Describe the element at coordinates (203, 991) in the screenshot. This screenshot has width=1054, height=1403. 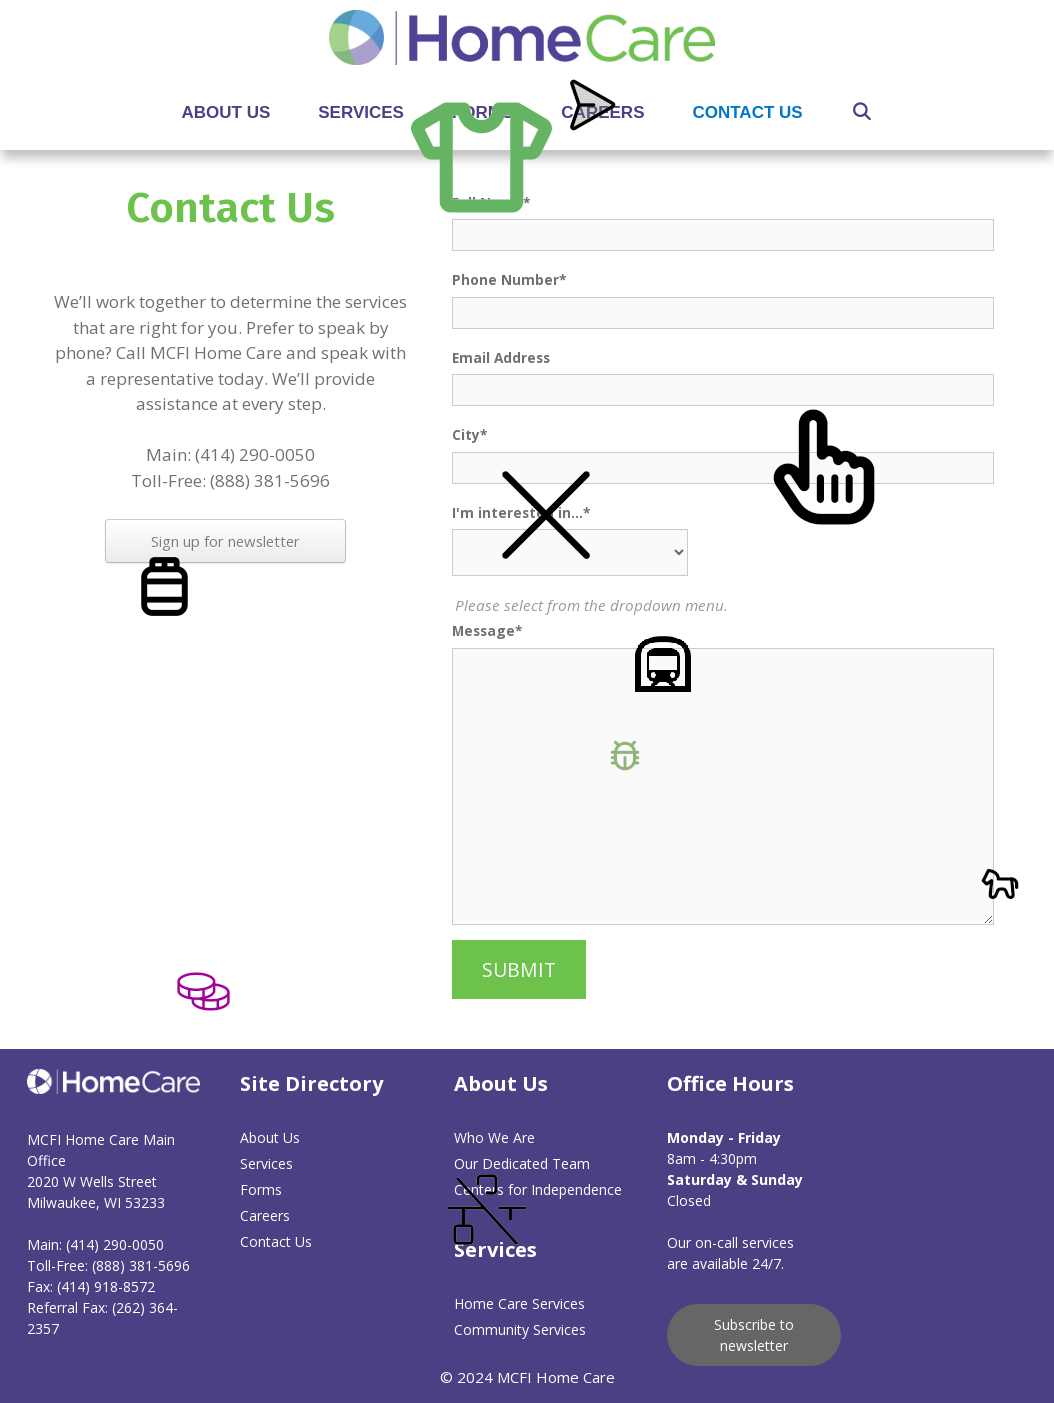
I see `view your coin balance or currency` at that location.